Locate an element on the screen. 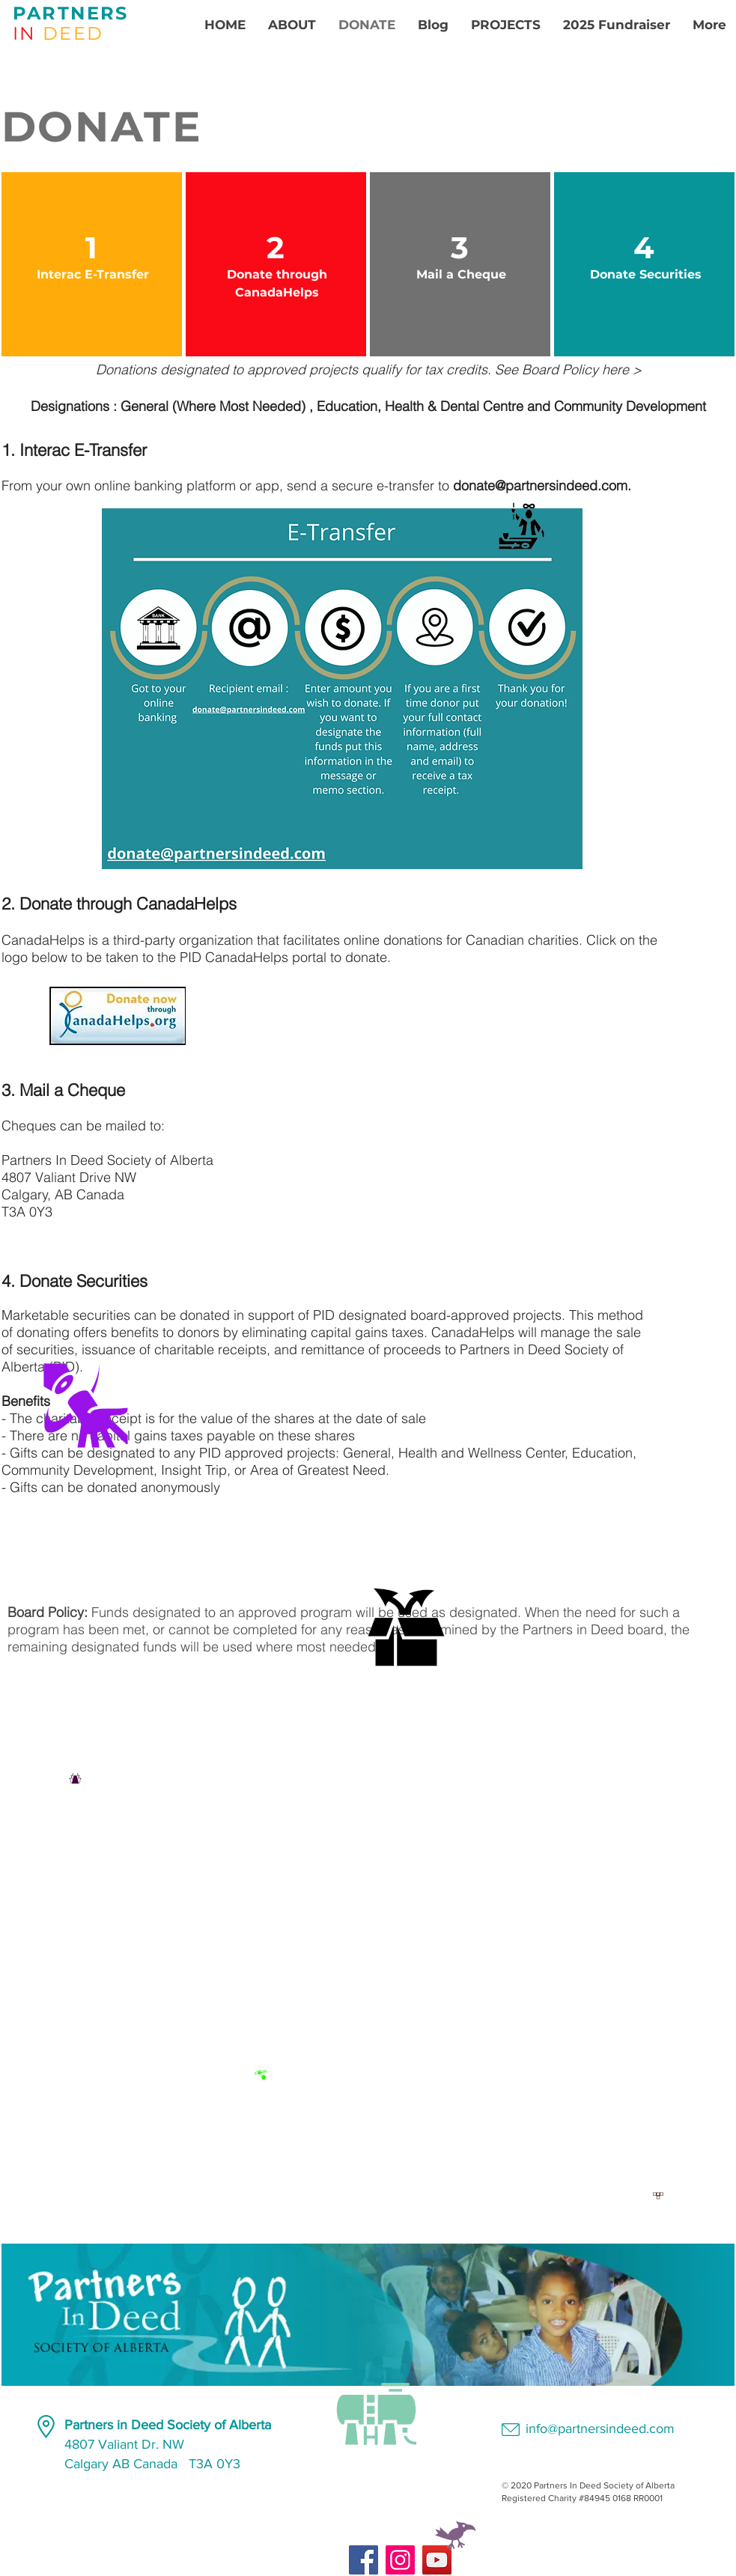  indicates amputation or limb loss in a medical game context is located at coordinates (85, 1405).